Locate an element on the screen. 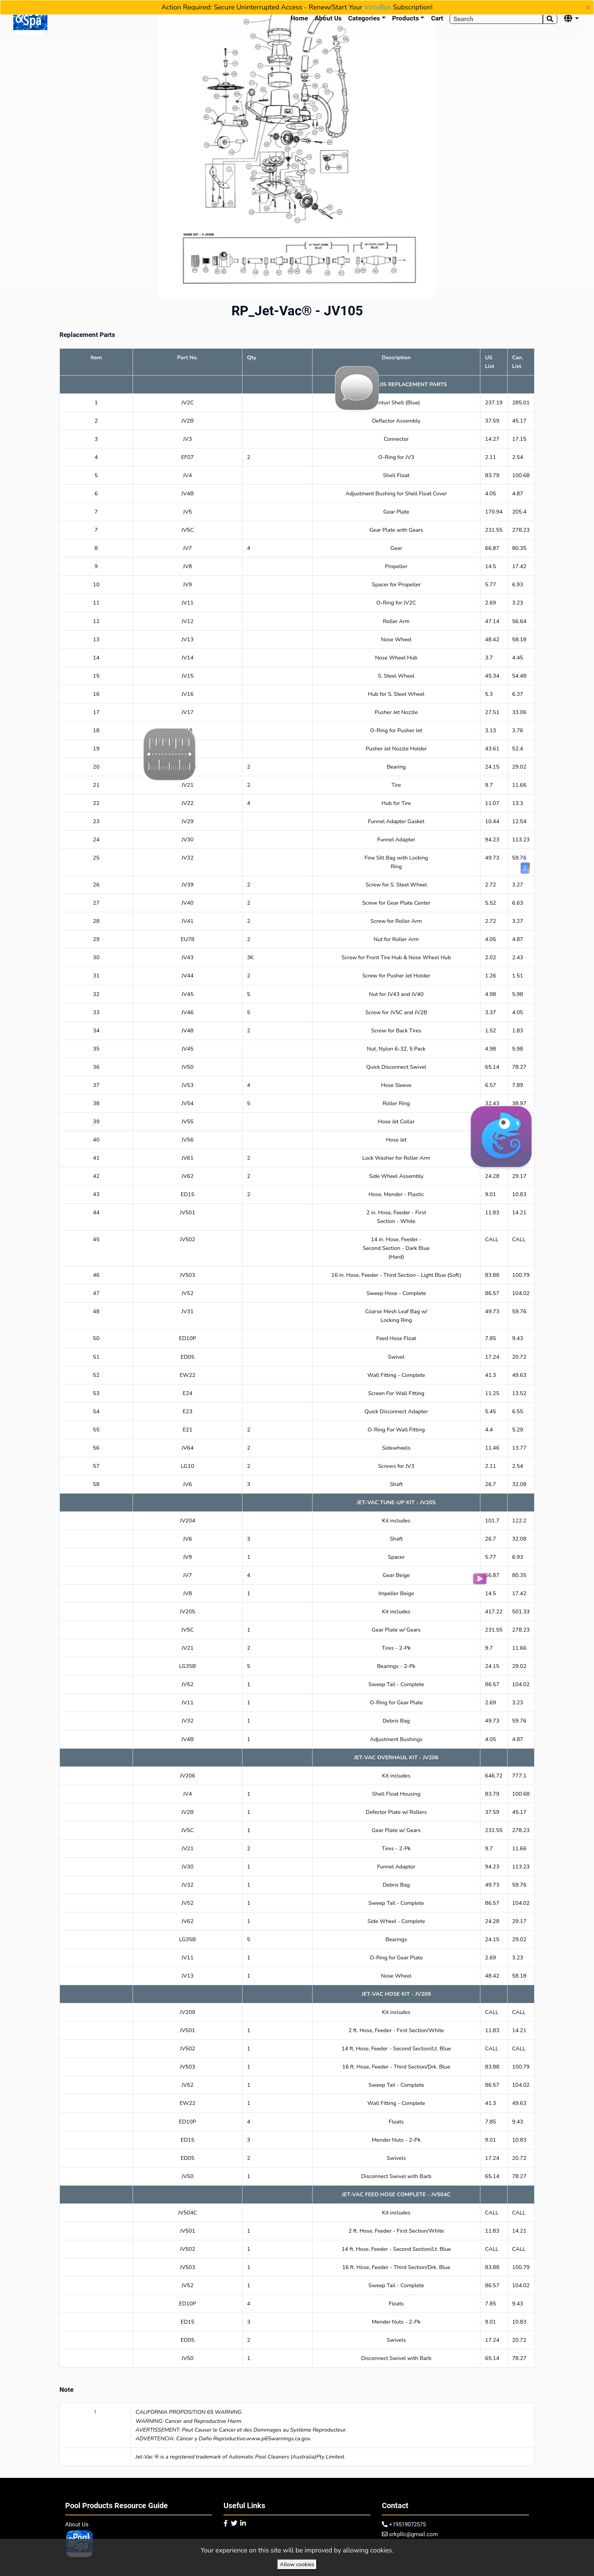  open address book application is located at coordinates (525, 868).